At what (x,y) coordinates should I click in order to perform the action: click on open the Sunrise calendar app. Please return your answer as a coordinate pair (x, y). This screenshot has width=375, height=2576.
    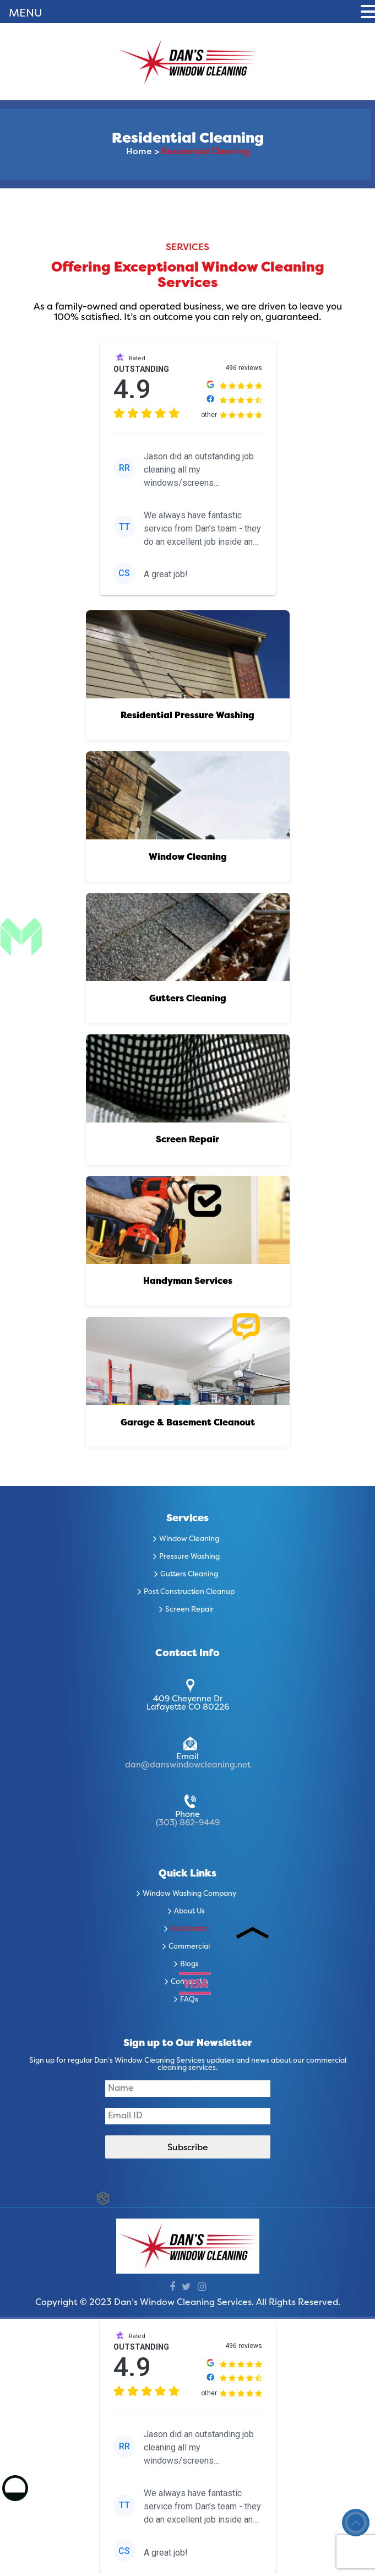
    Looking at the image, I should click on (15, 2488).